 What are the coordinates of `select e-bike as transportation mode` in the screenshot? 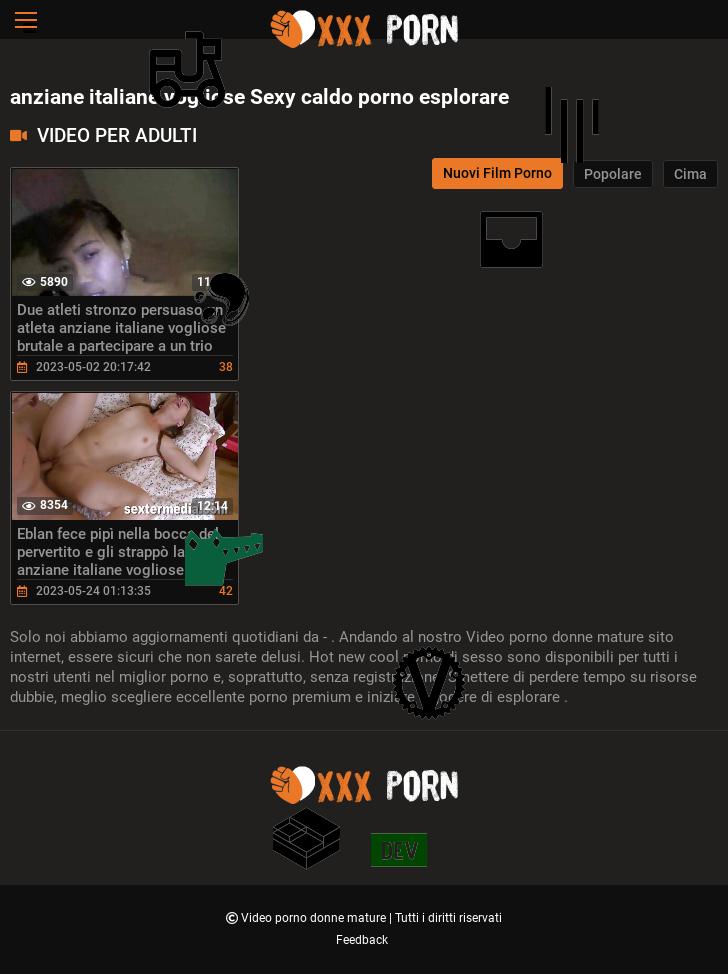 It's located at (185, 71).